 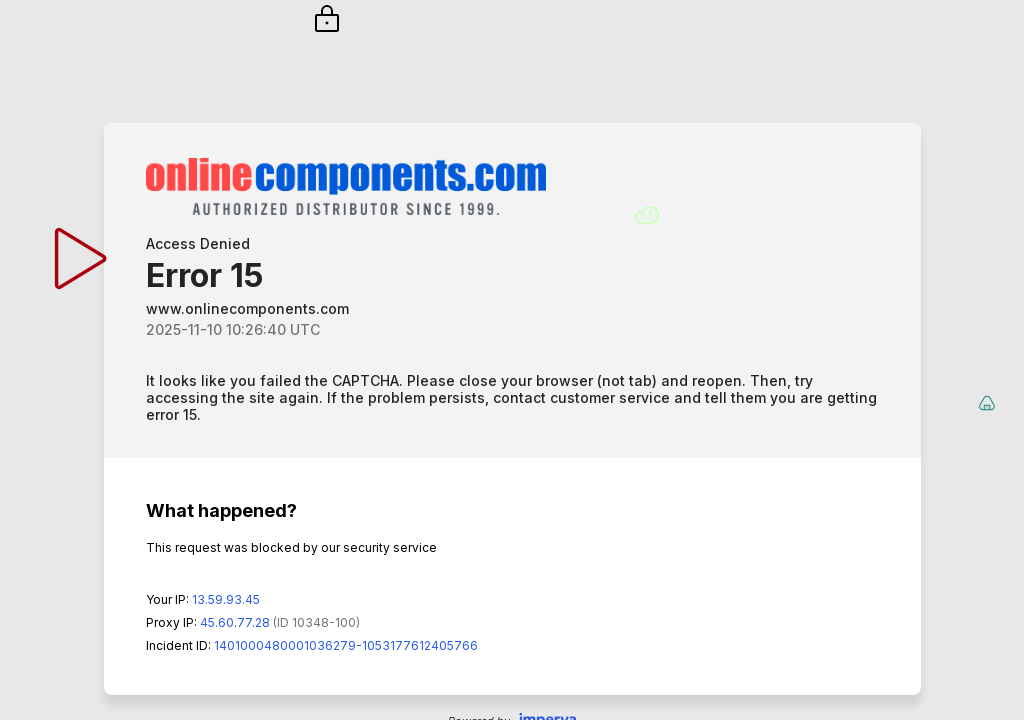 I want to click on lock or secure this item, so click(x=327, y=20).